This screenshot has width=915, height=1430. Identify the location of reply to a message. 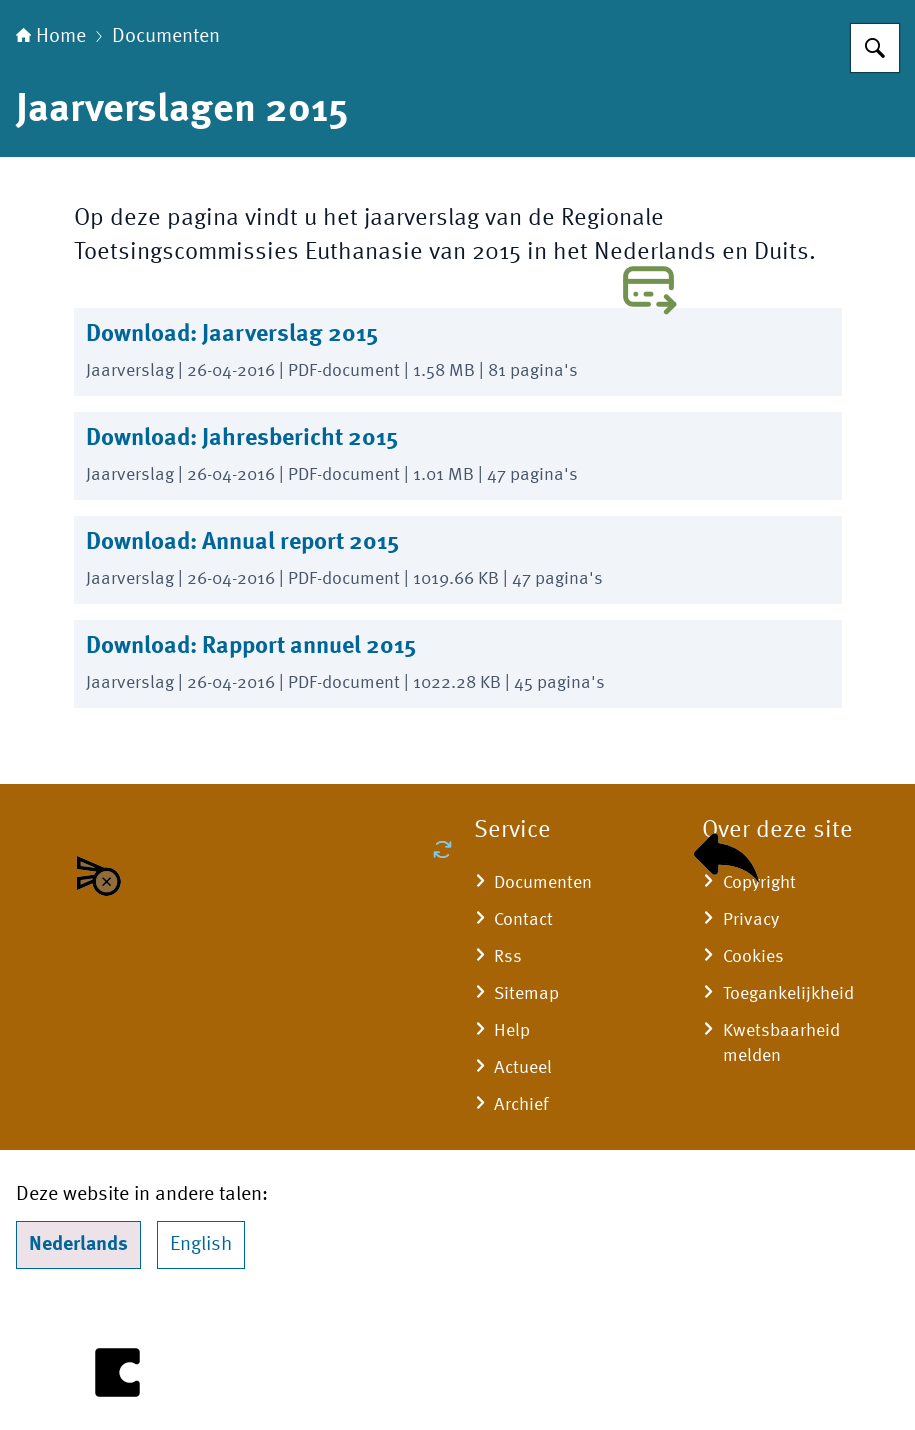
(726, 854).